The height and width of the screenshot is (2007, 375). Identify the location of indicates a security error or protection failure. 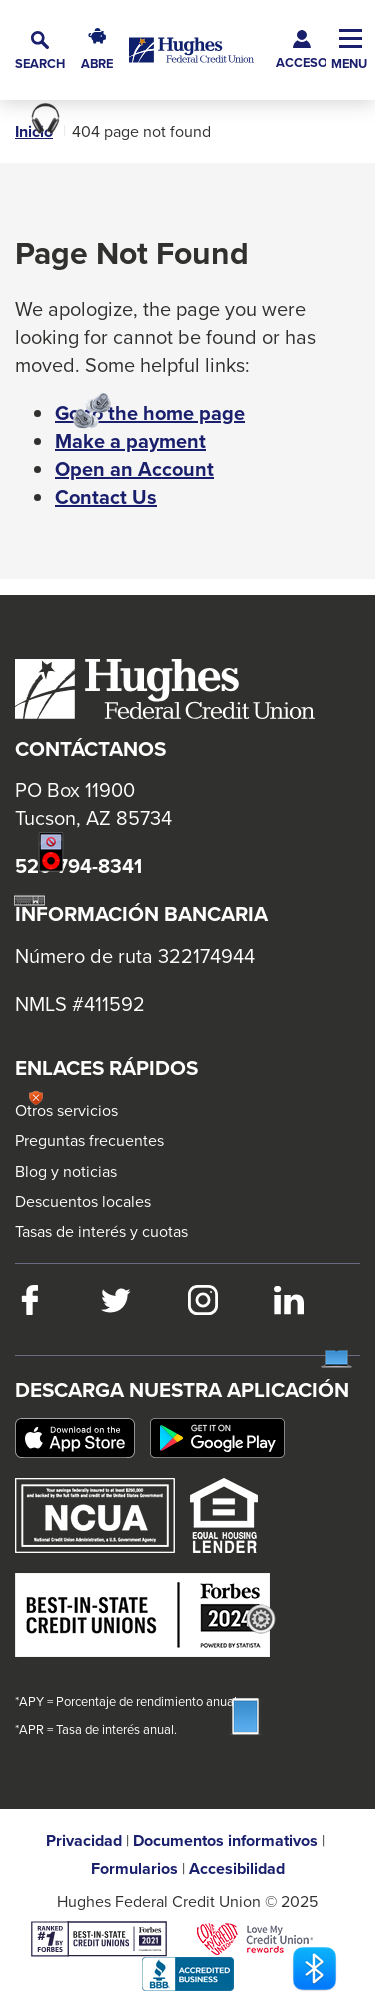
(36, 1098).